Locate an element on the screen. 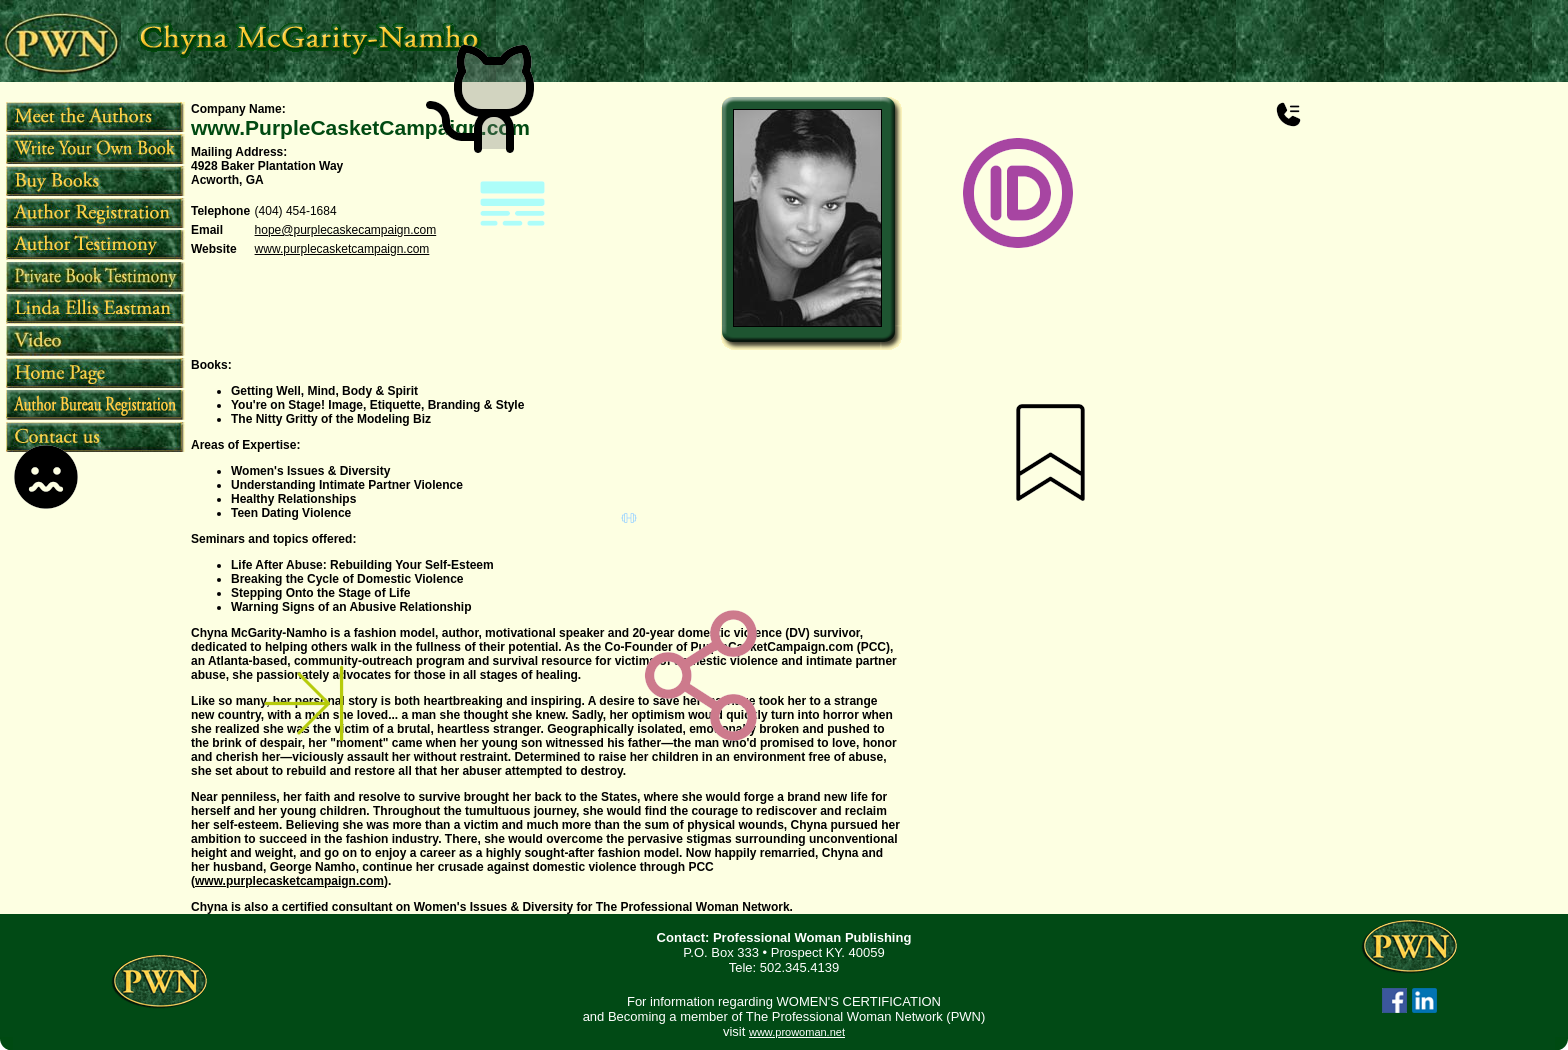 This screenshot has width=1568, height=1050. access workout or fitness features is located at coordinates (629, 518).